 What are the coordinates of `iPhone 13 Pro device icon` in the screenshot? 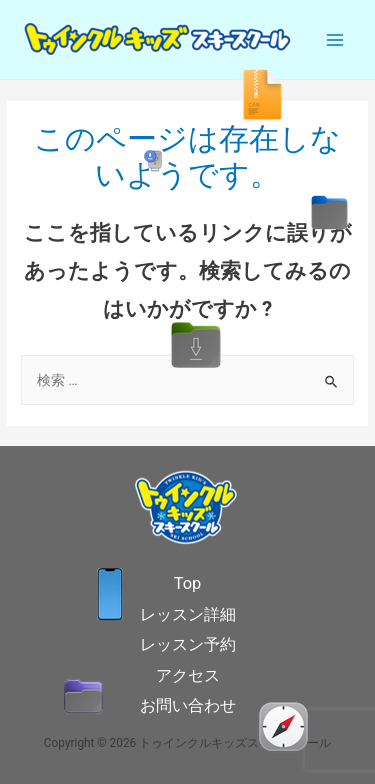 It's located at (110, 595).